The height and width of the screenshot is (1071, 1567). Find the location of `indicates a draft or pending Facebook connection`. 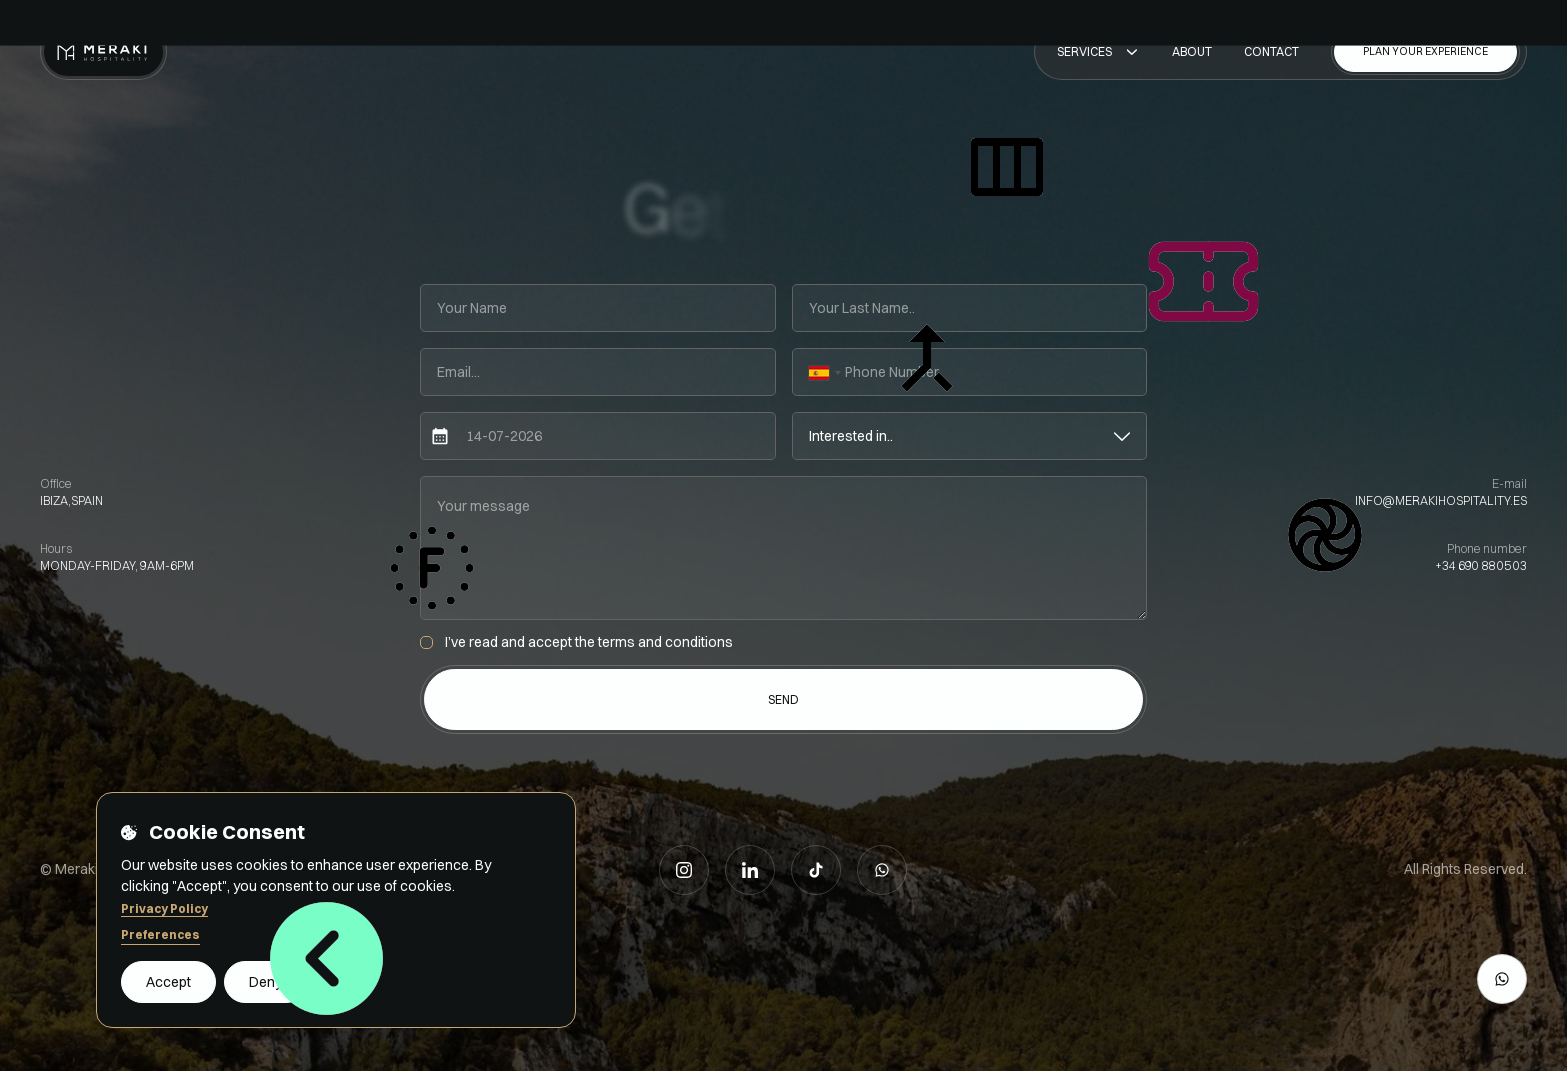

indicates a draft or pending Facebook connection is located at coordinates (432, 568).